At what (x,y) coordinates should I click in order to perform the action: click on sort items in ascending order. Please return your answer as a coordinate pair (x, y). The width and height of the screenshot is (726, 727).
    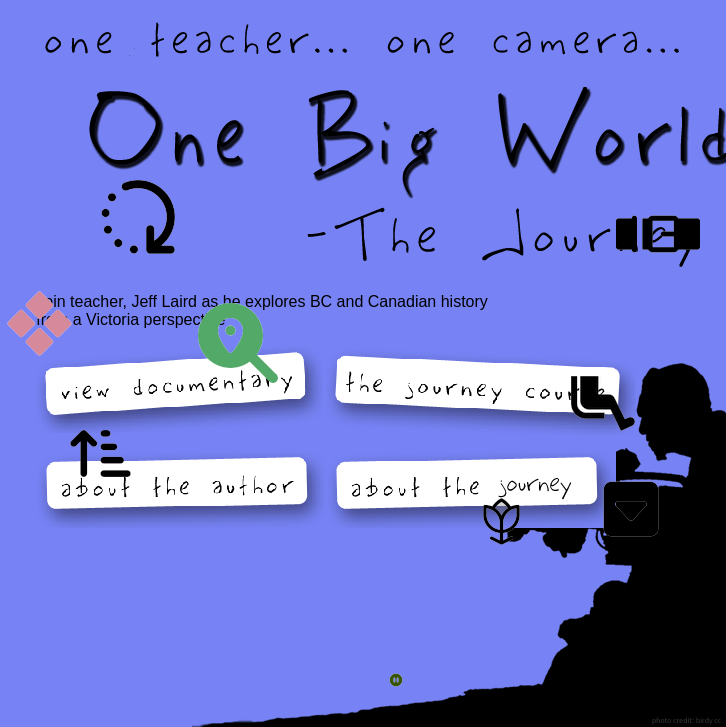
    Looking at the image, I should click on (100, 453).